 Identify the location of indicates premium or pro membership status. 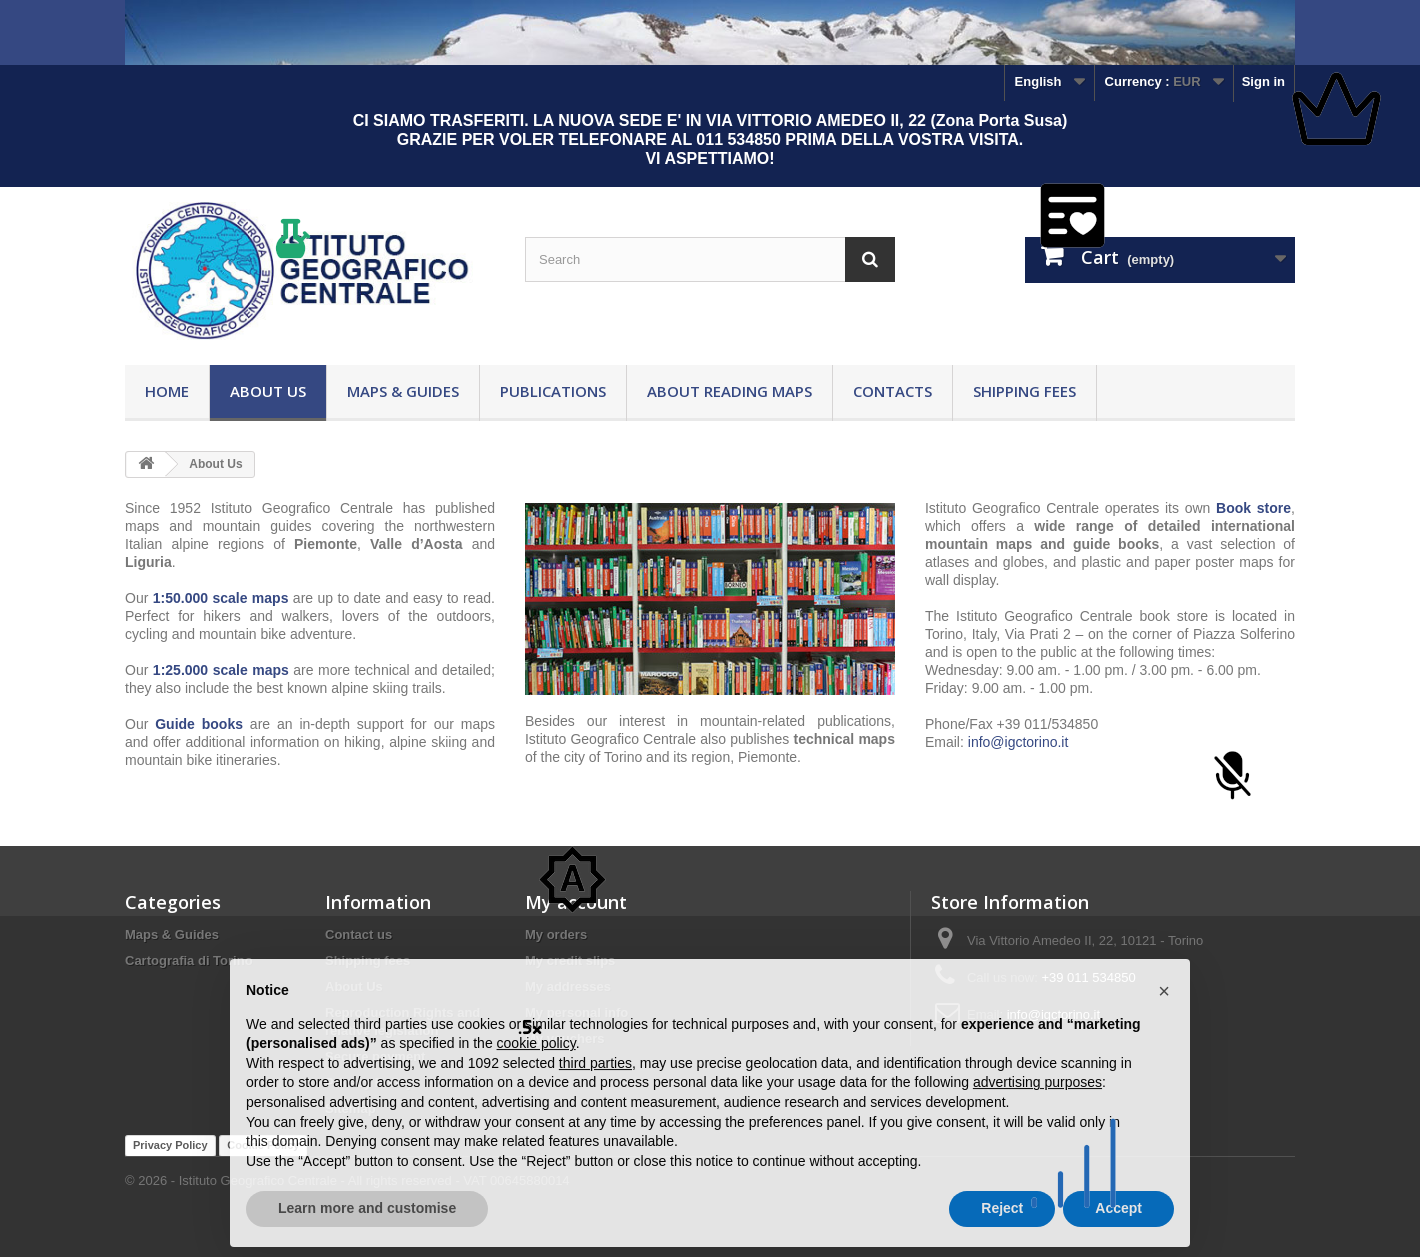
(1336, 113).